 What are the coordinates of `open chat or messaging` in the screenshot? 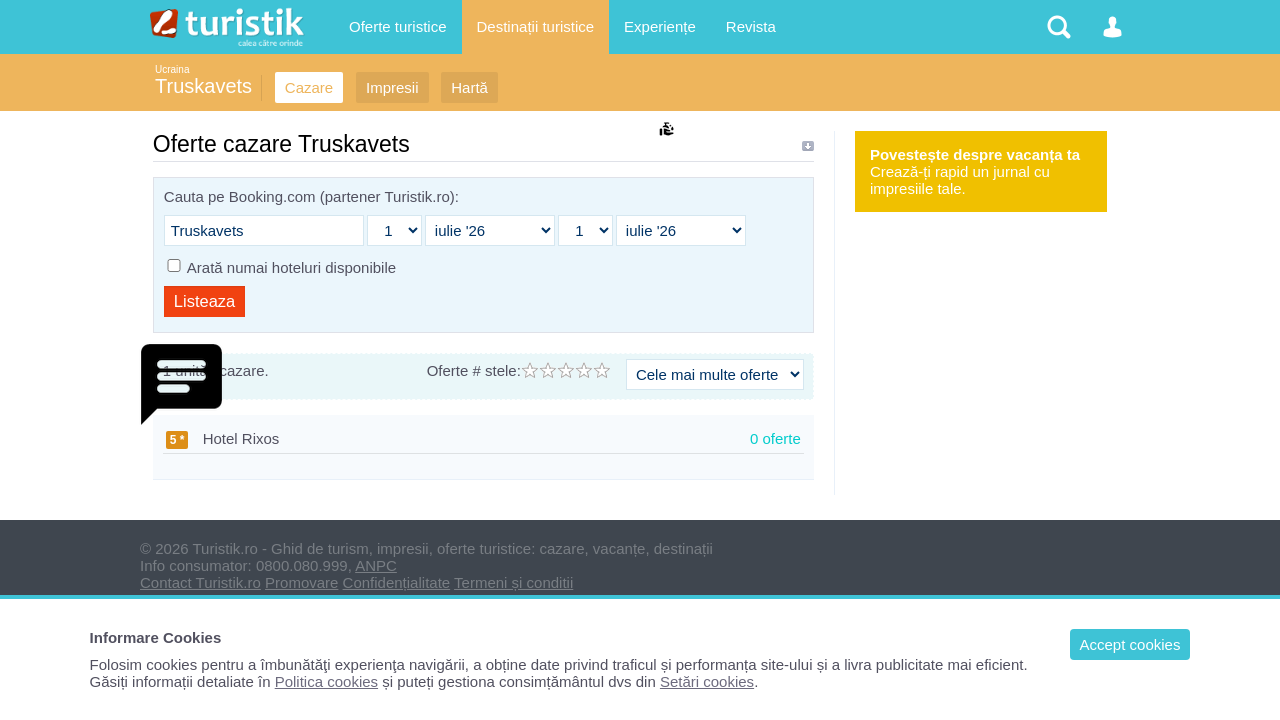 It's located at (181, 384).